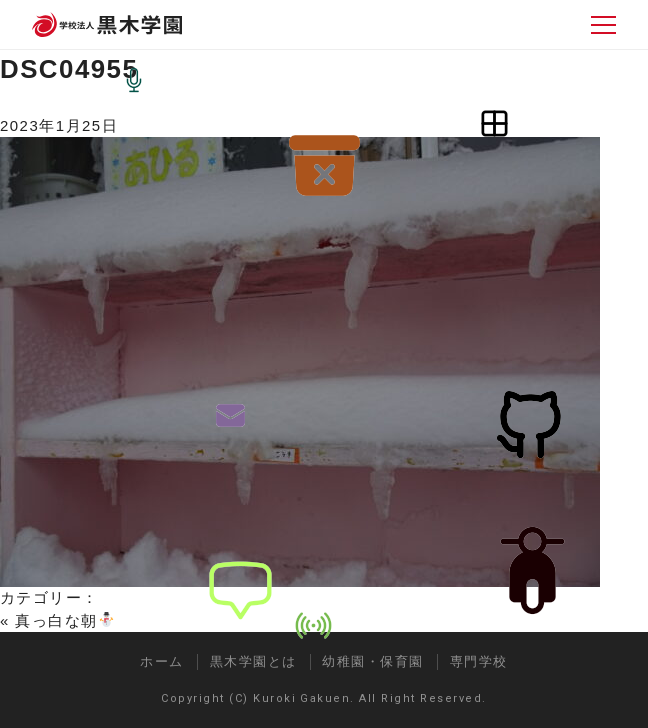 Image resolution: width=648 pixels, height=728 pixels. What do you see at coordinates (230, 415) in the screenshot?
I see `open your inbox` at bounding box center [230, 415].